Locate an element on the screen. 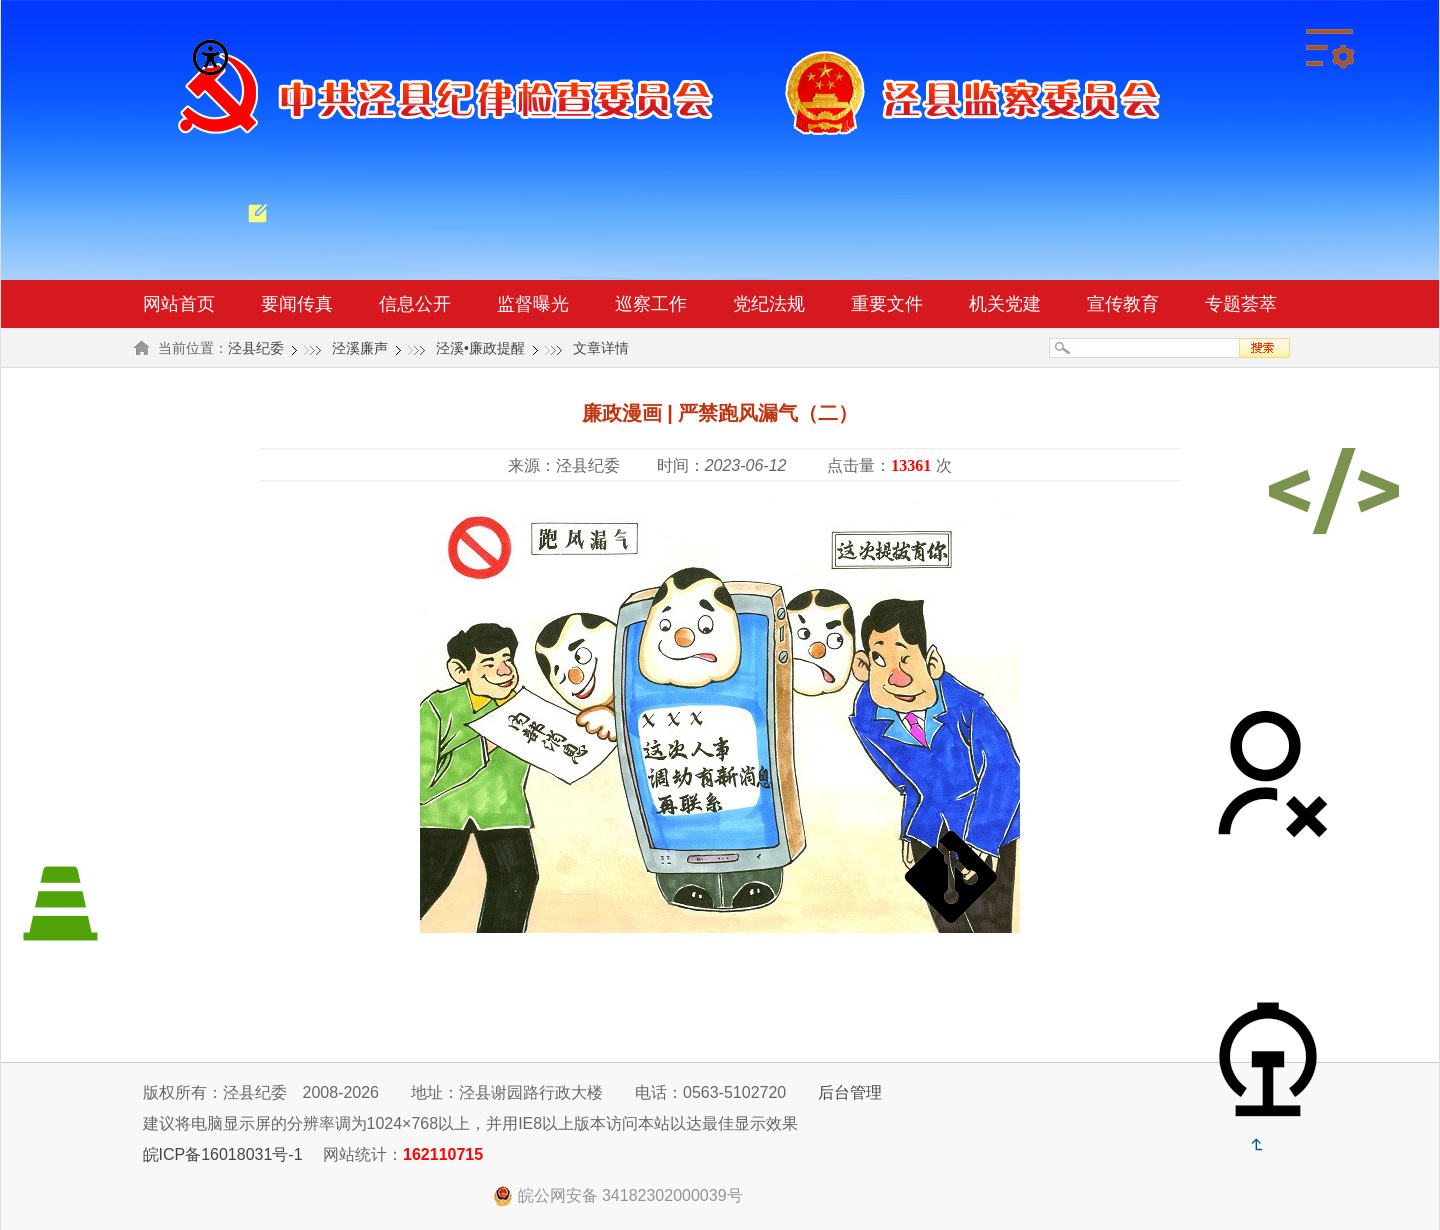 The height and width of the screenshot is (1230, 1440). htmx library or framework logo is located at coordinates (1334, 491).